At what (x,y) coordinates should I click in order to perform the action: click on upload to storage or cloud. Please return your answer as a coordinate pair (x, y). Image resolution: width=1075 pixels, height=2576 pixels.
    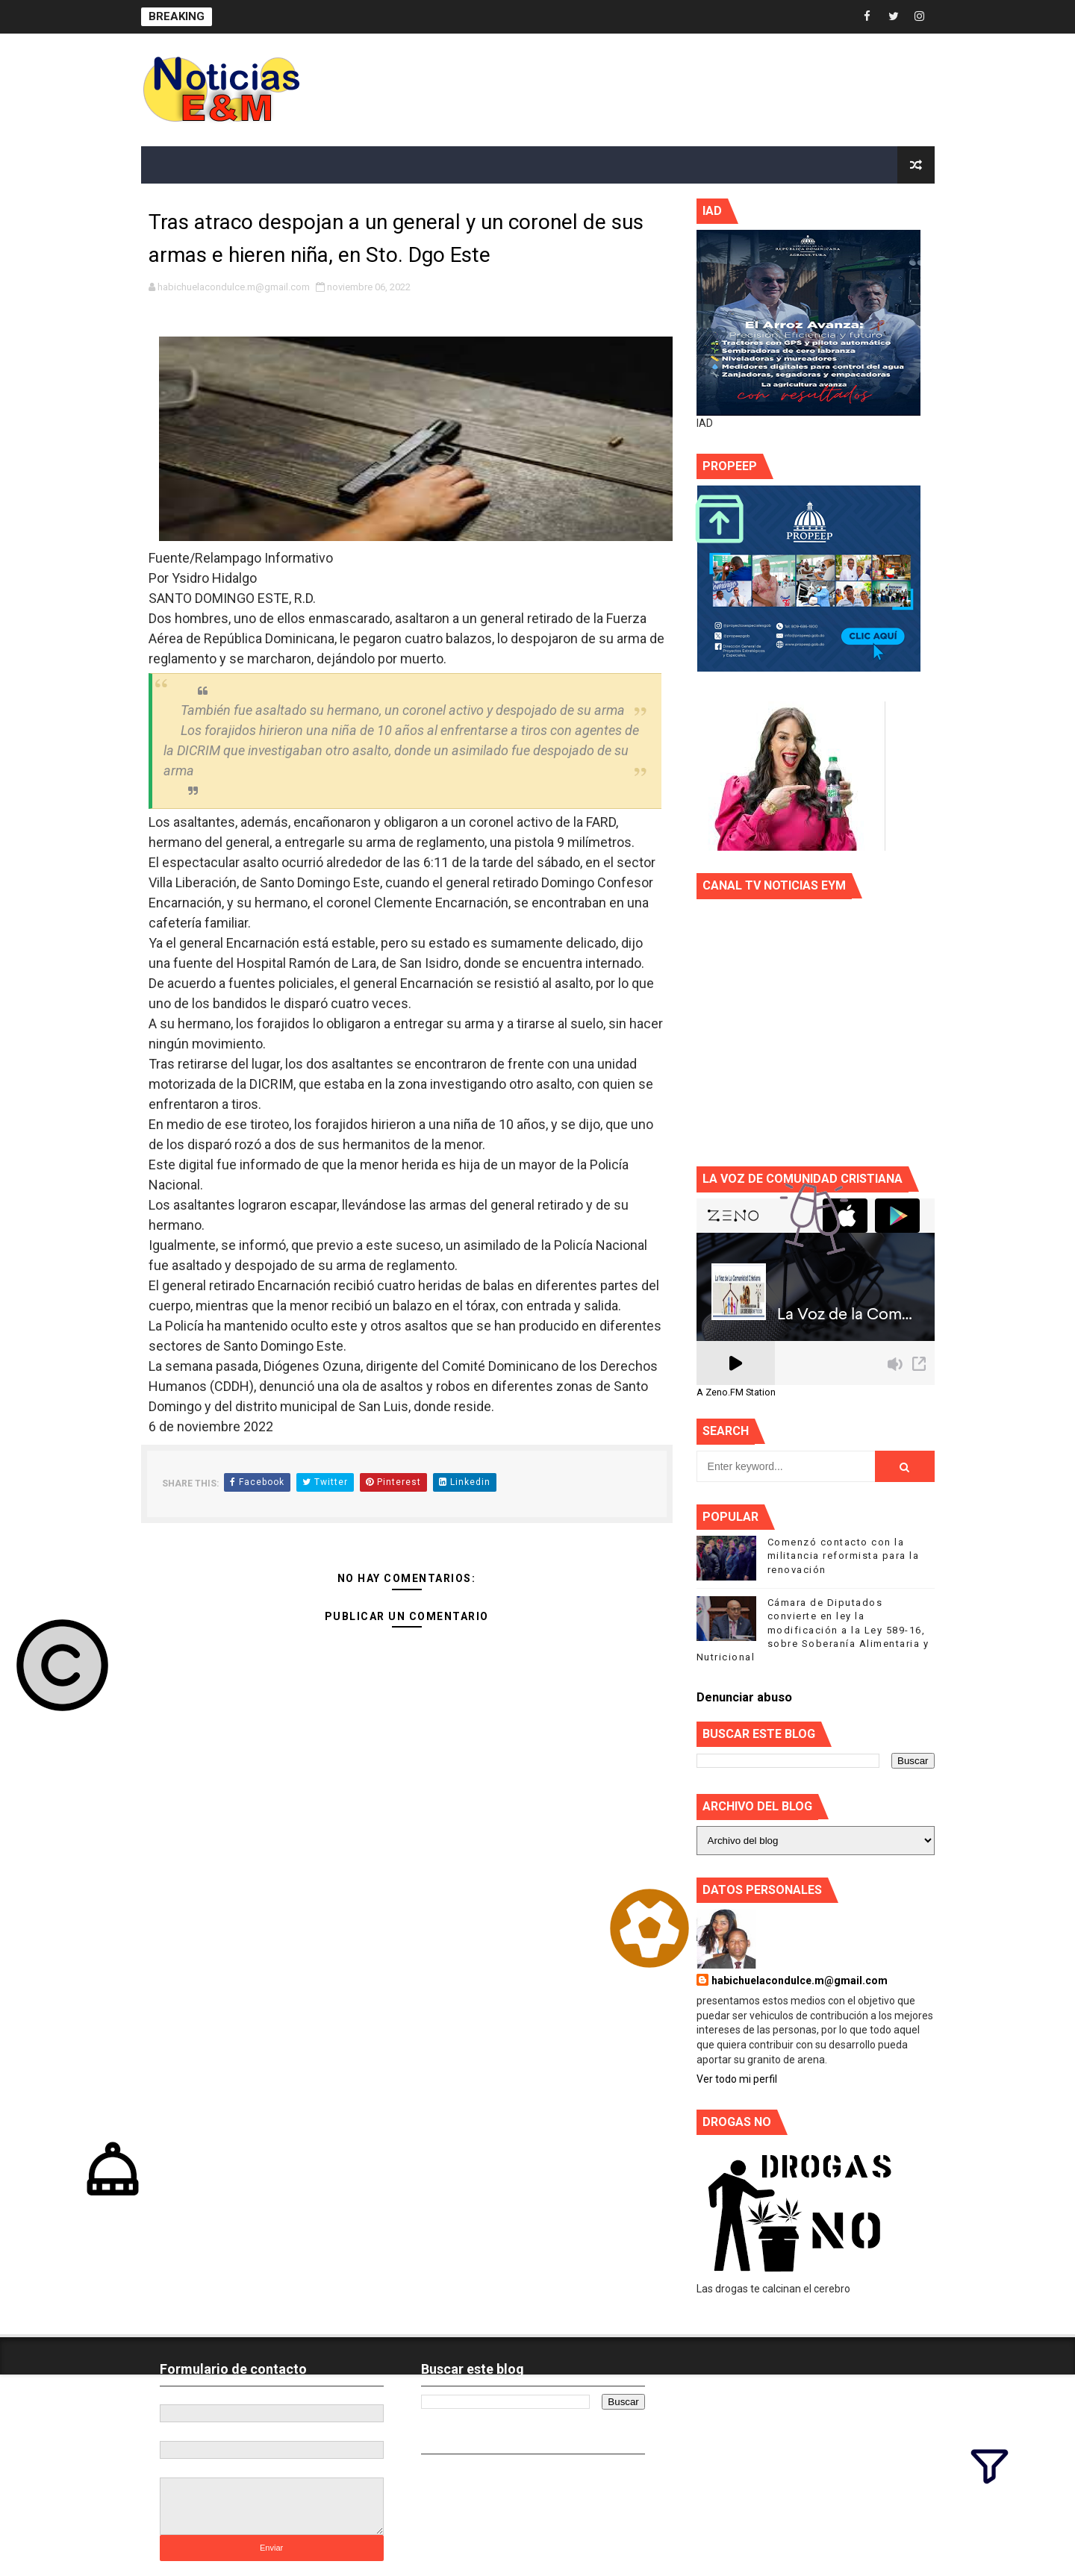
    Looking at the image, I should click on (719, 519).